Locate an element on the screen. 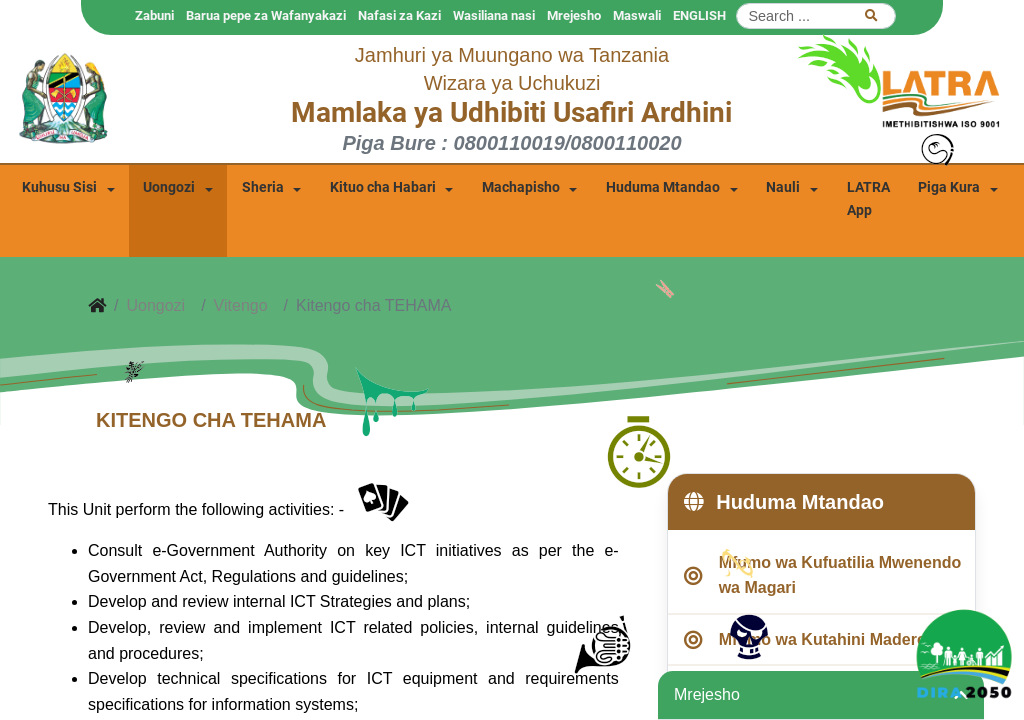  view collected herbs or botanical items is located at coordinates (134, 372).